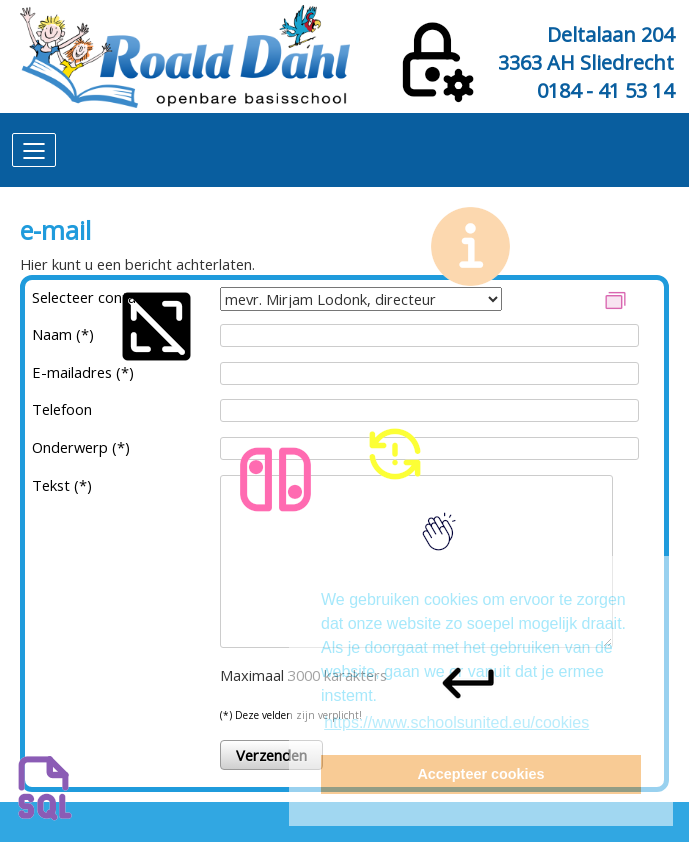 The height and width of the screenshot is (842, 689). I want to click on applaud or show appreciation for content, so click(438, 531).